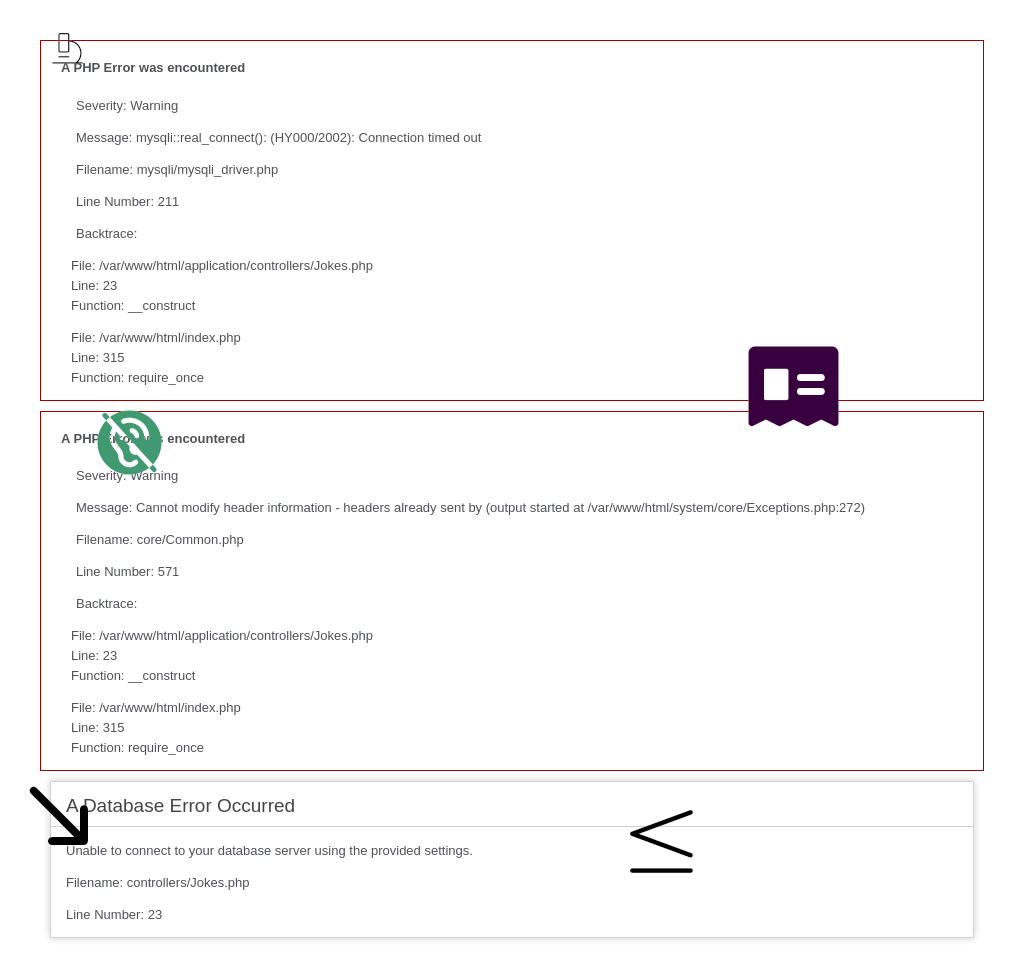 This screenshot has height=978, width=1024. Describe the element at coordinates (60, 817) in the screenshot. I see `navigate to the bottom-right section` at that location.